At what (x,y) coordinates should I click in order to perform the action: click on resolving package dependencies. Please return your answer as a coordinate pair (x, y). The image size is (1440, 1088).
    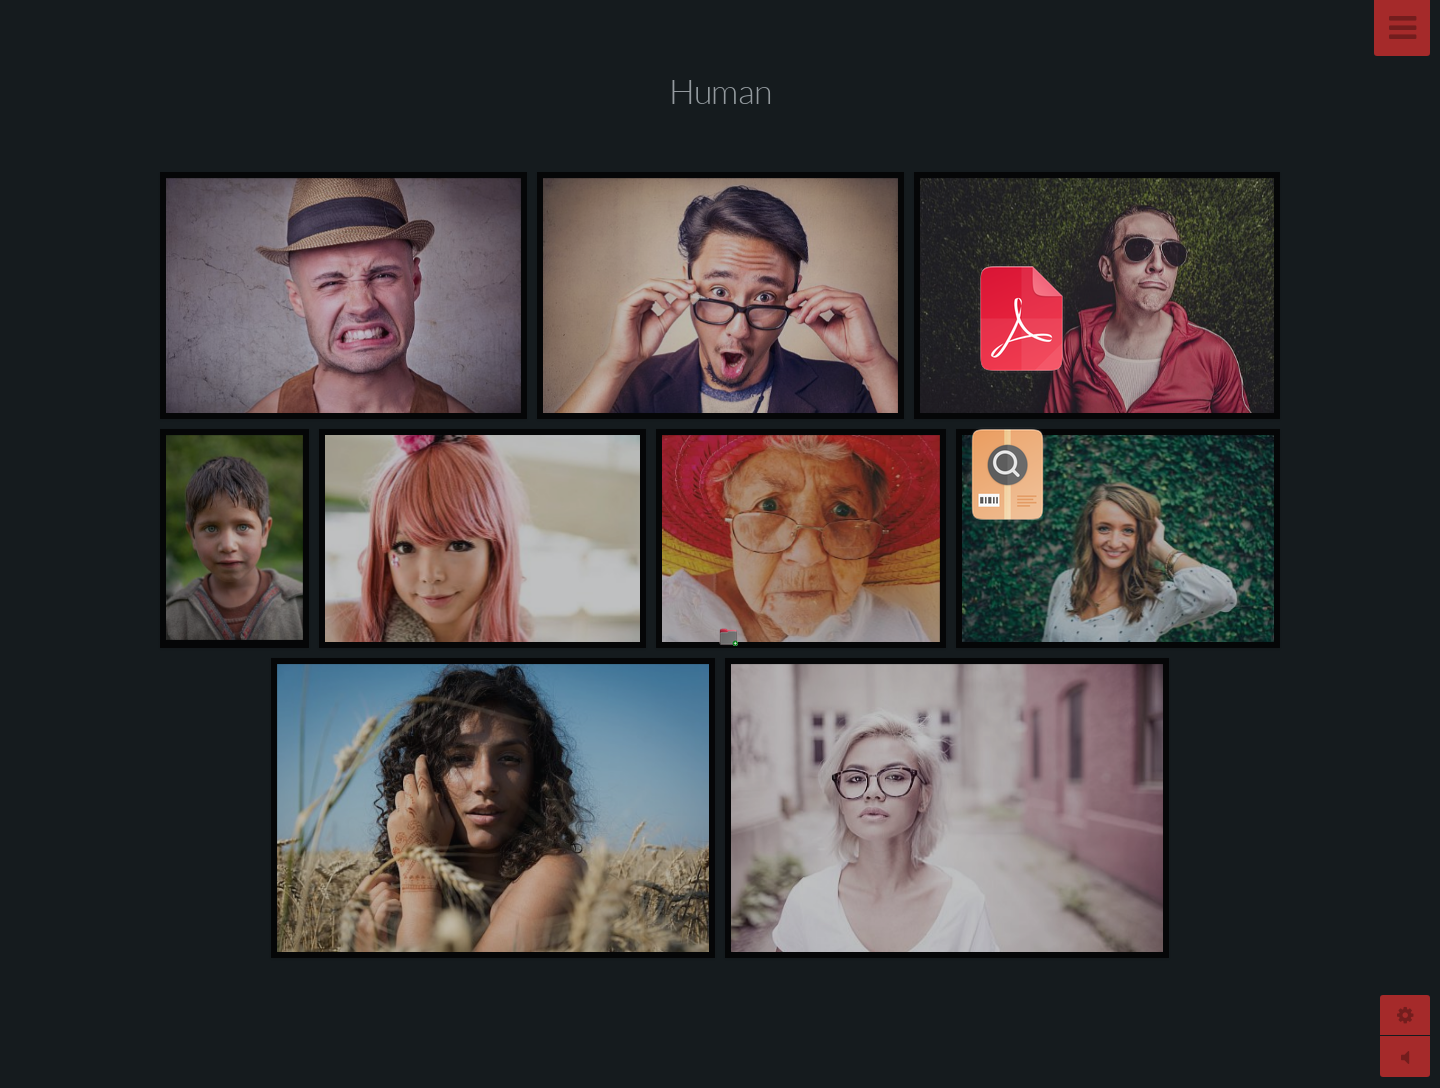
    Looking at the image, I should click on (1007, 474).